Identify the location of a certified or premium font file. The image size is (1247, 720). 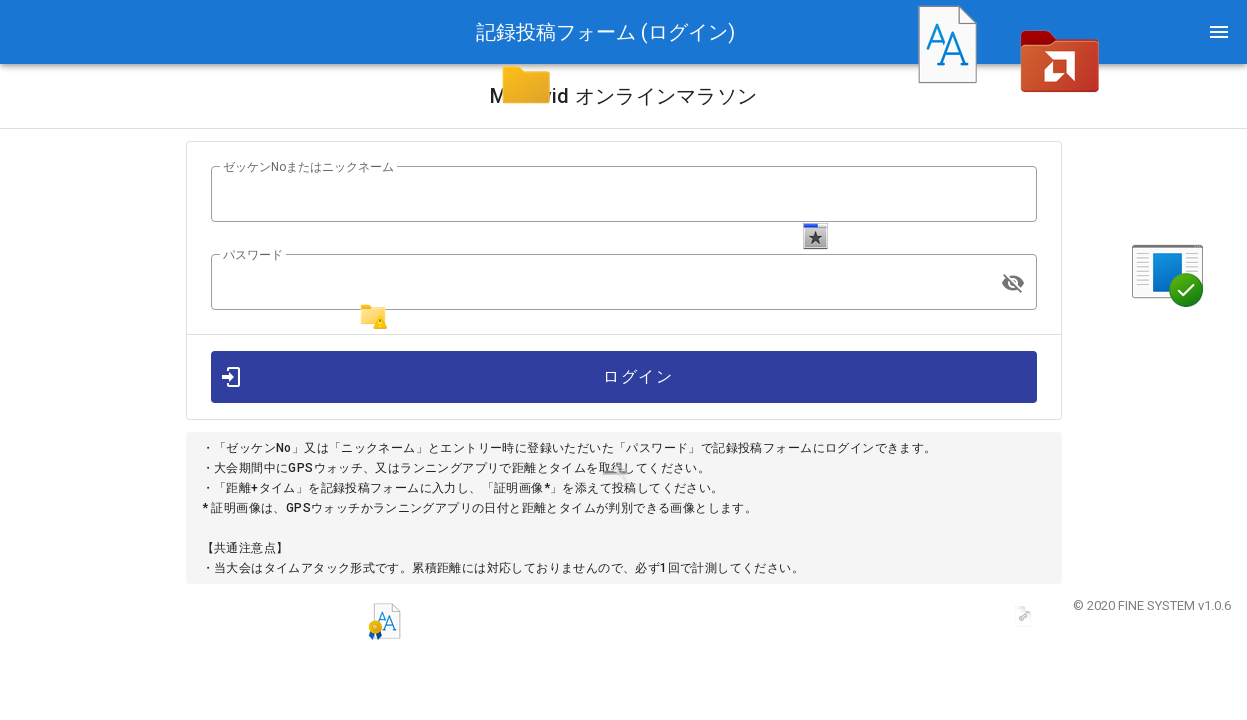
(387, 621).